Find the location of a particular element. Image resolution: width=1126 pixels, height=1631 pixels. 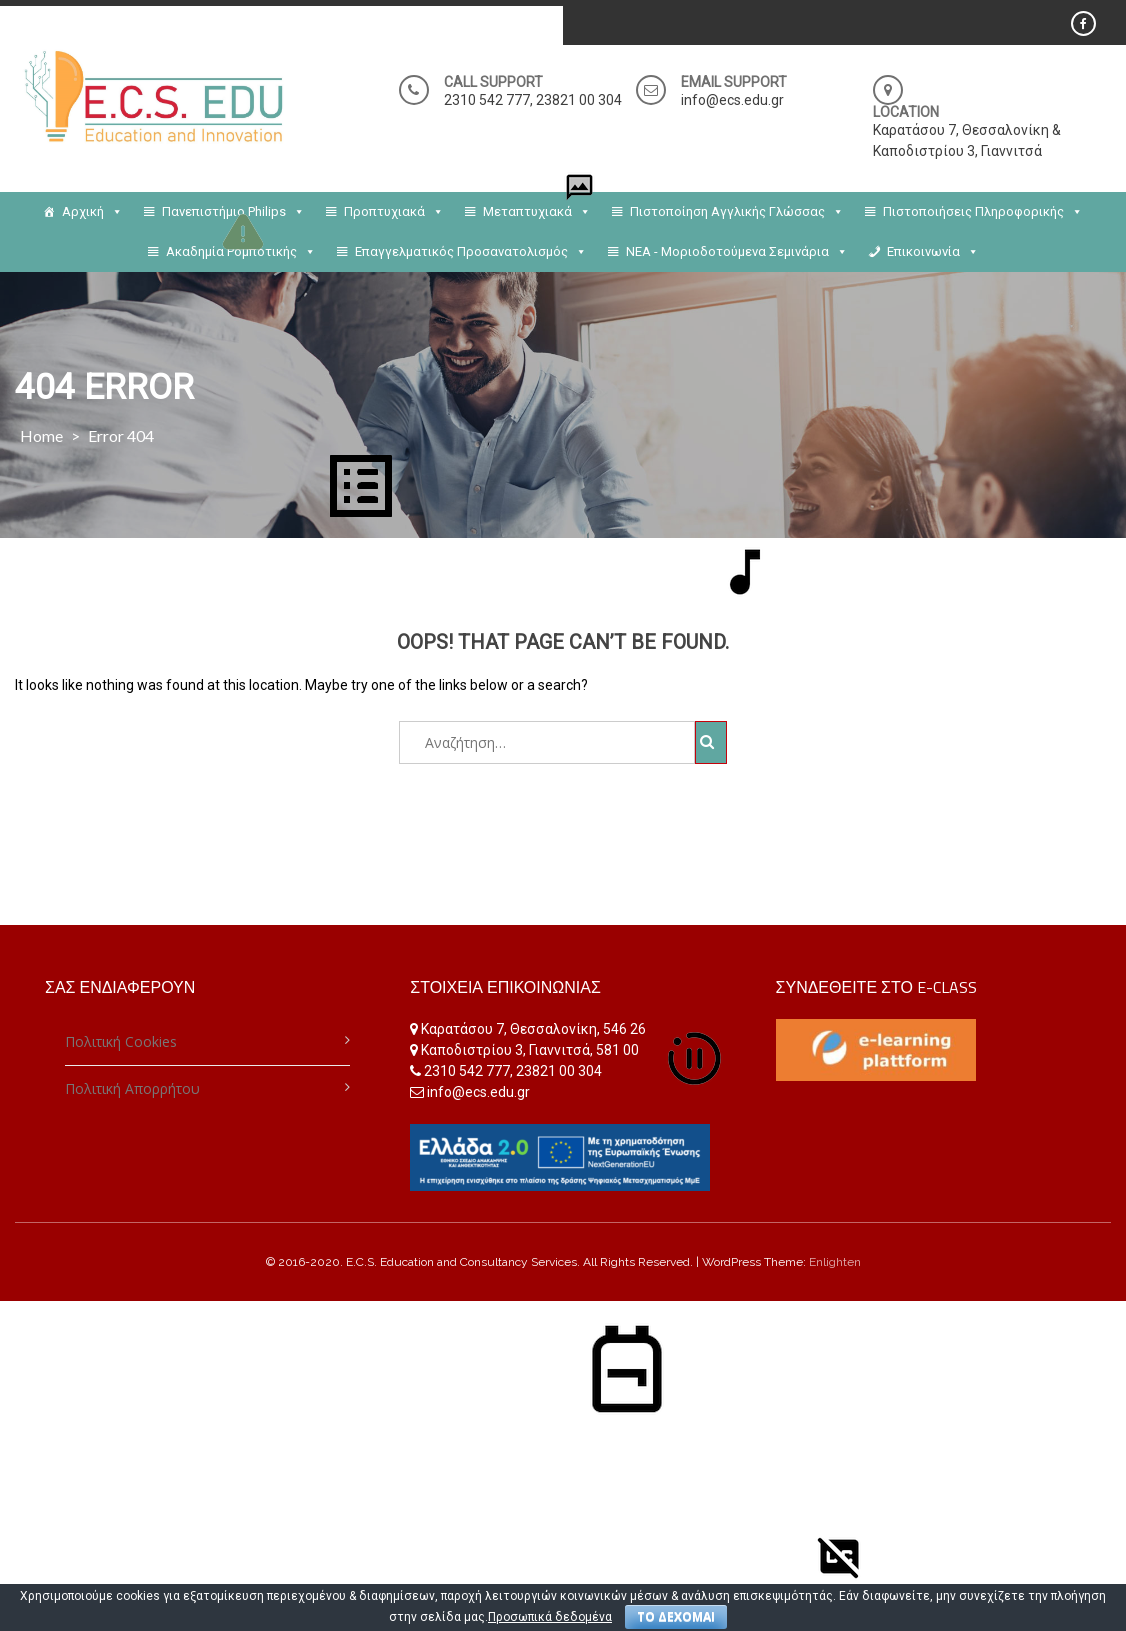

closed captions are disabled is located at coordinates (839, 1556).